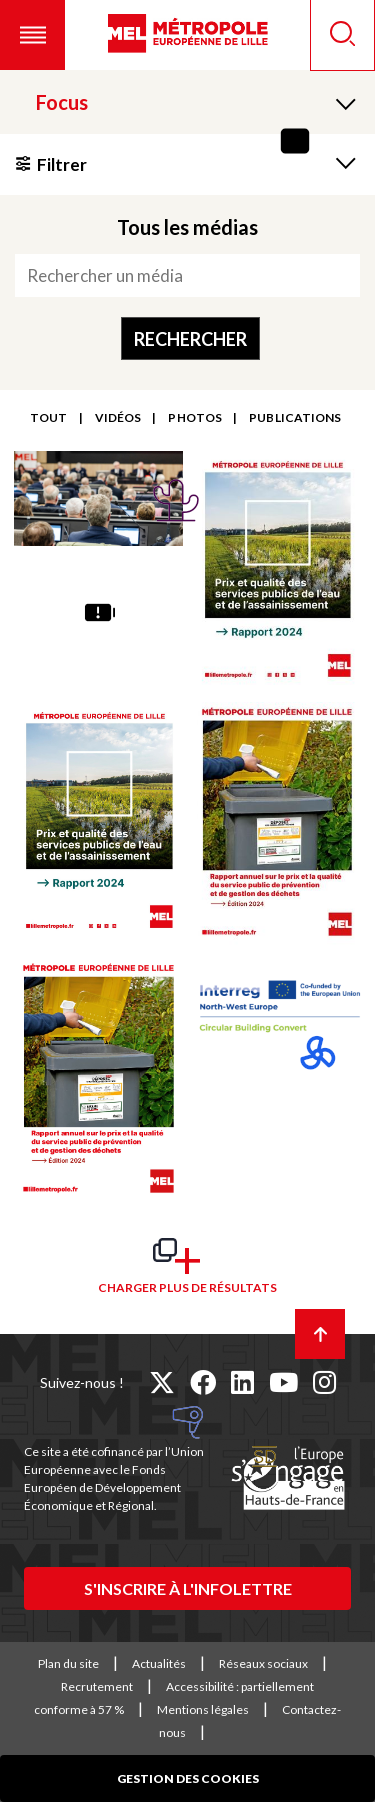 The image size is (375, 1802). Describe the element at coordinates (317, 1054) in the screenshot. I see `control fan or ventilation settings` at that location.